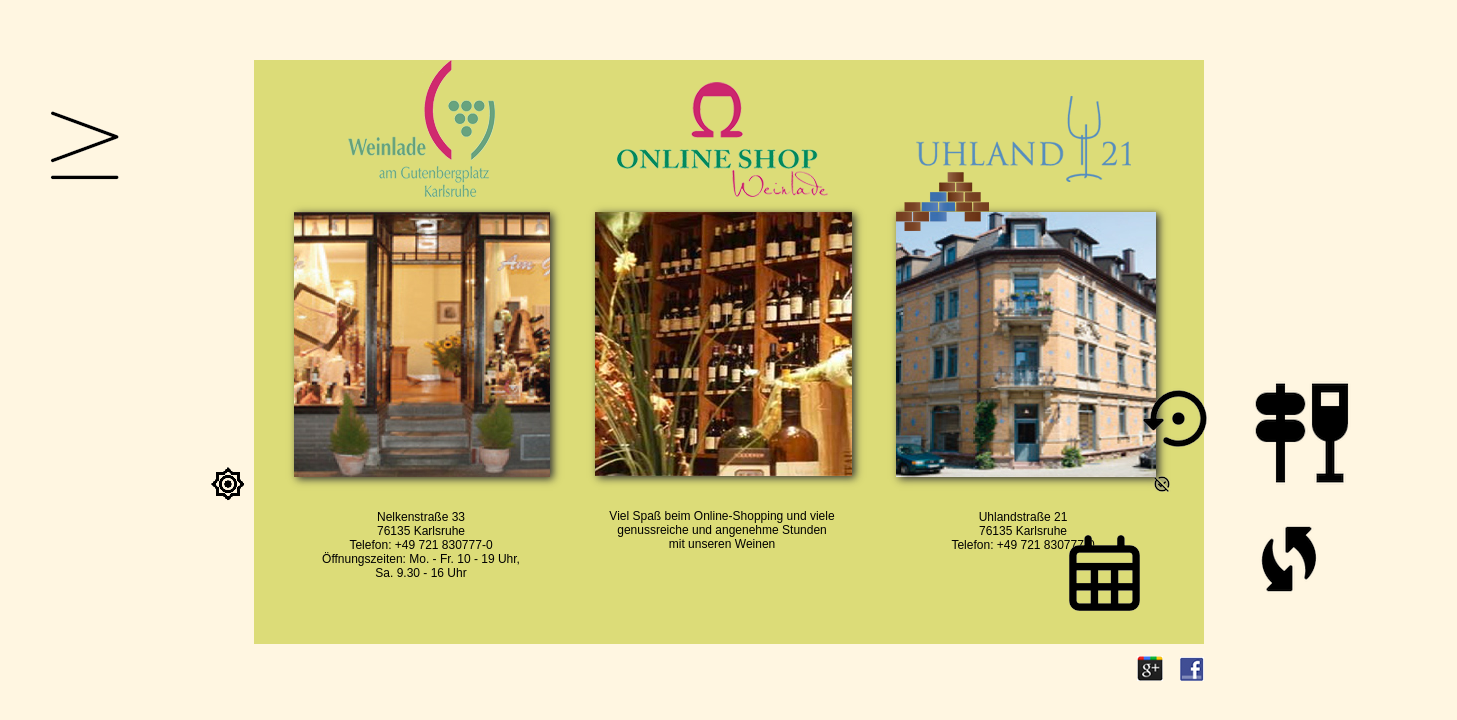 The width and height of the screenshot is (1457, 720). I want to click on browse tapas or small plates menu, so click(1303, 433).